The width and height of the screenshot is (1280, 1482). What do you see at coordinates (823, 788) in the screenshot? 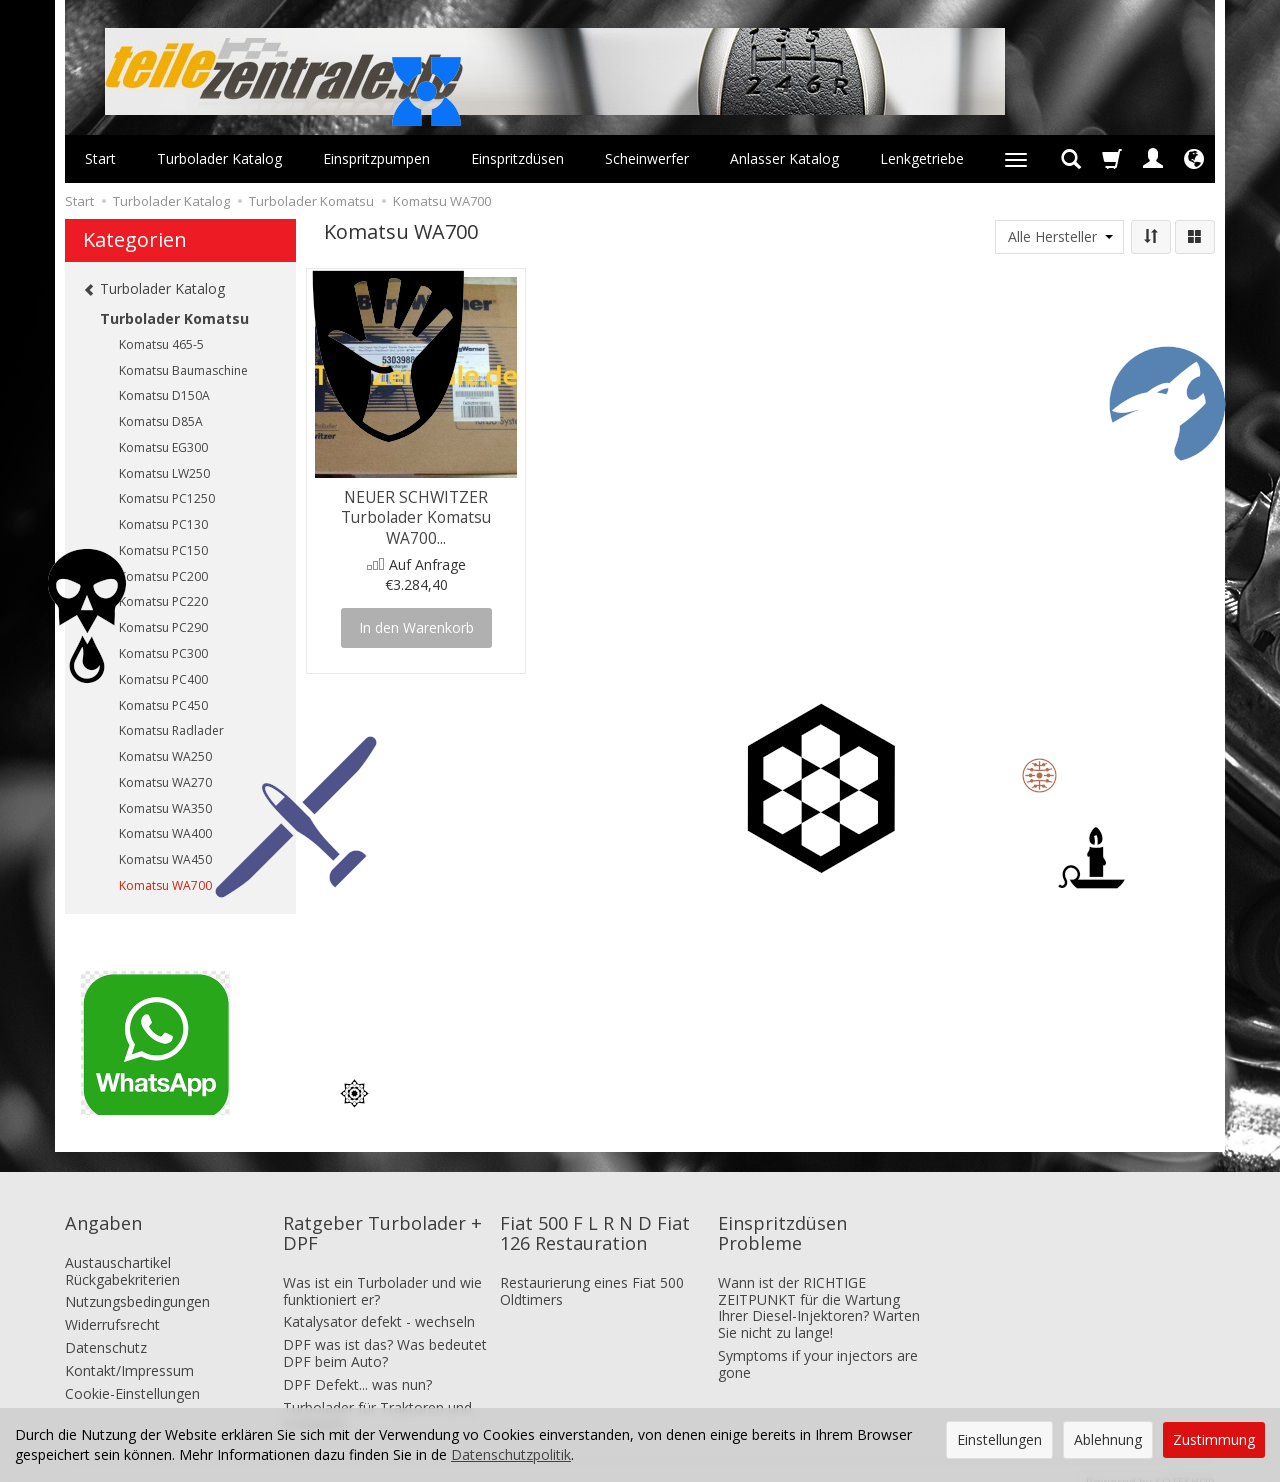
I see `access hive or colony management features` at bounding box center [823, 788].